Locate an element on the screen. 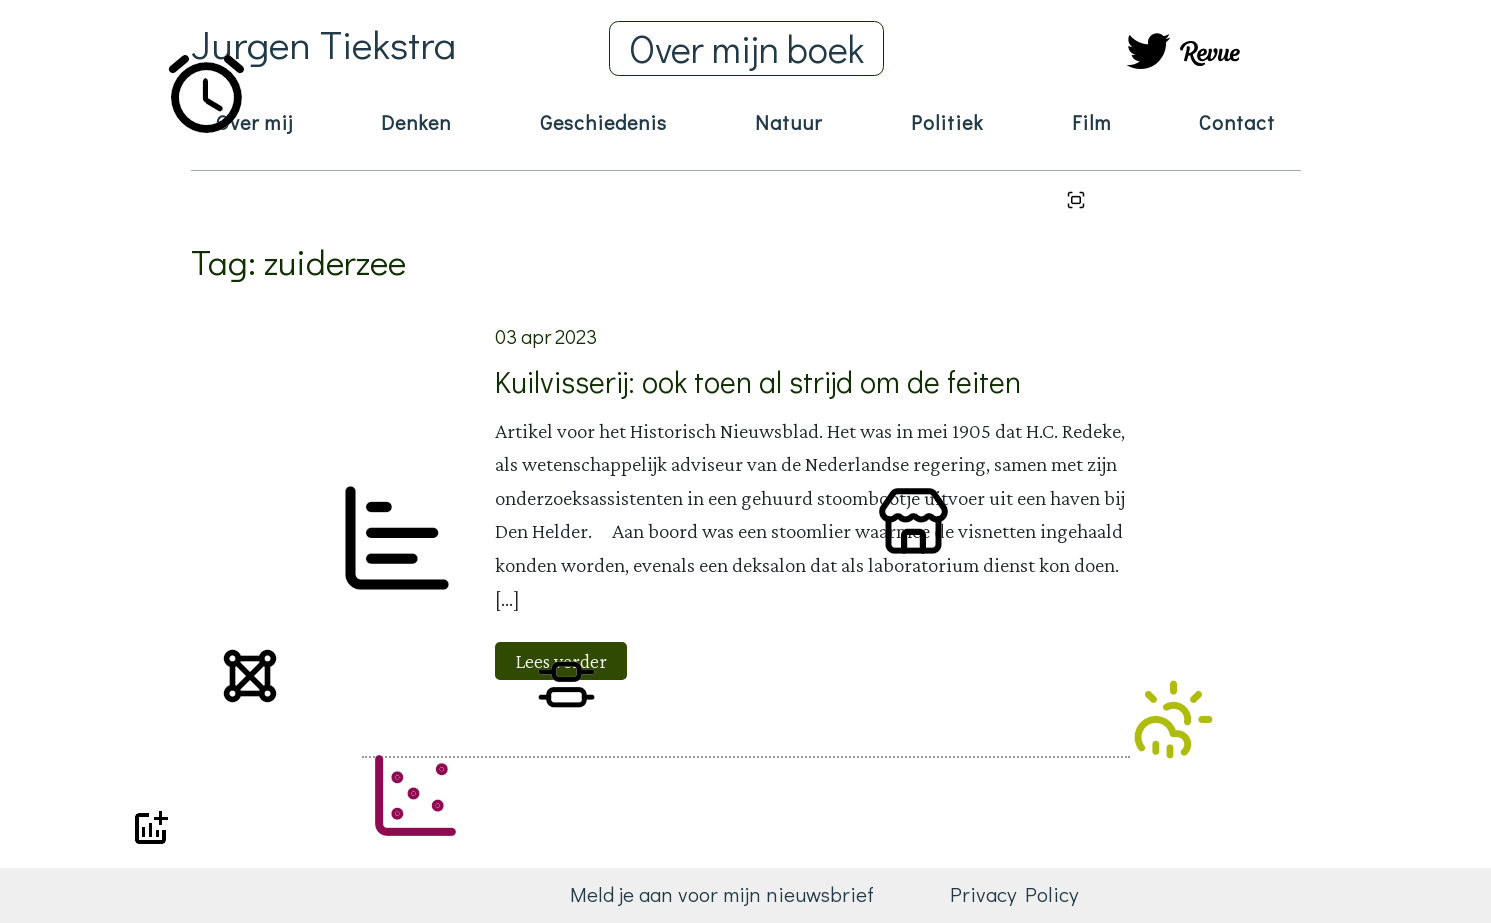 Image resolution: width=1491 pixels, height=923 pixels. expand content to fullscreen mode is located at coordinates (1076, 200).